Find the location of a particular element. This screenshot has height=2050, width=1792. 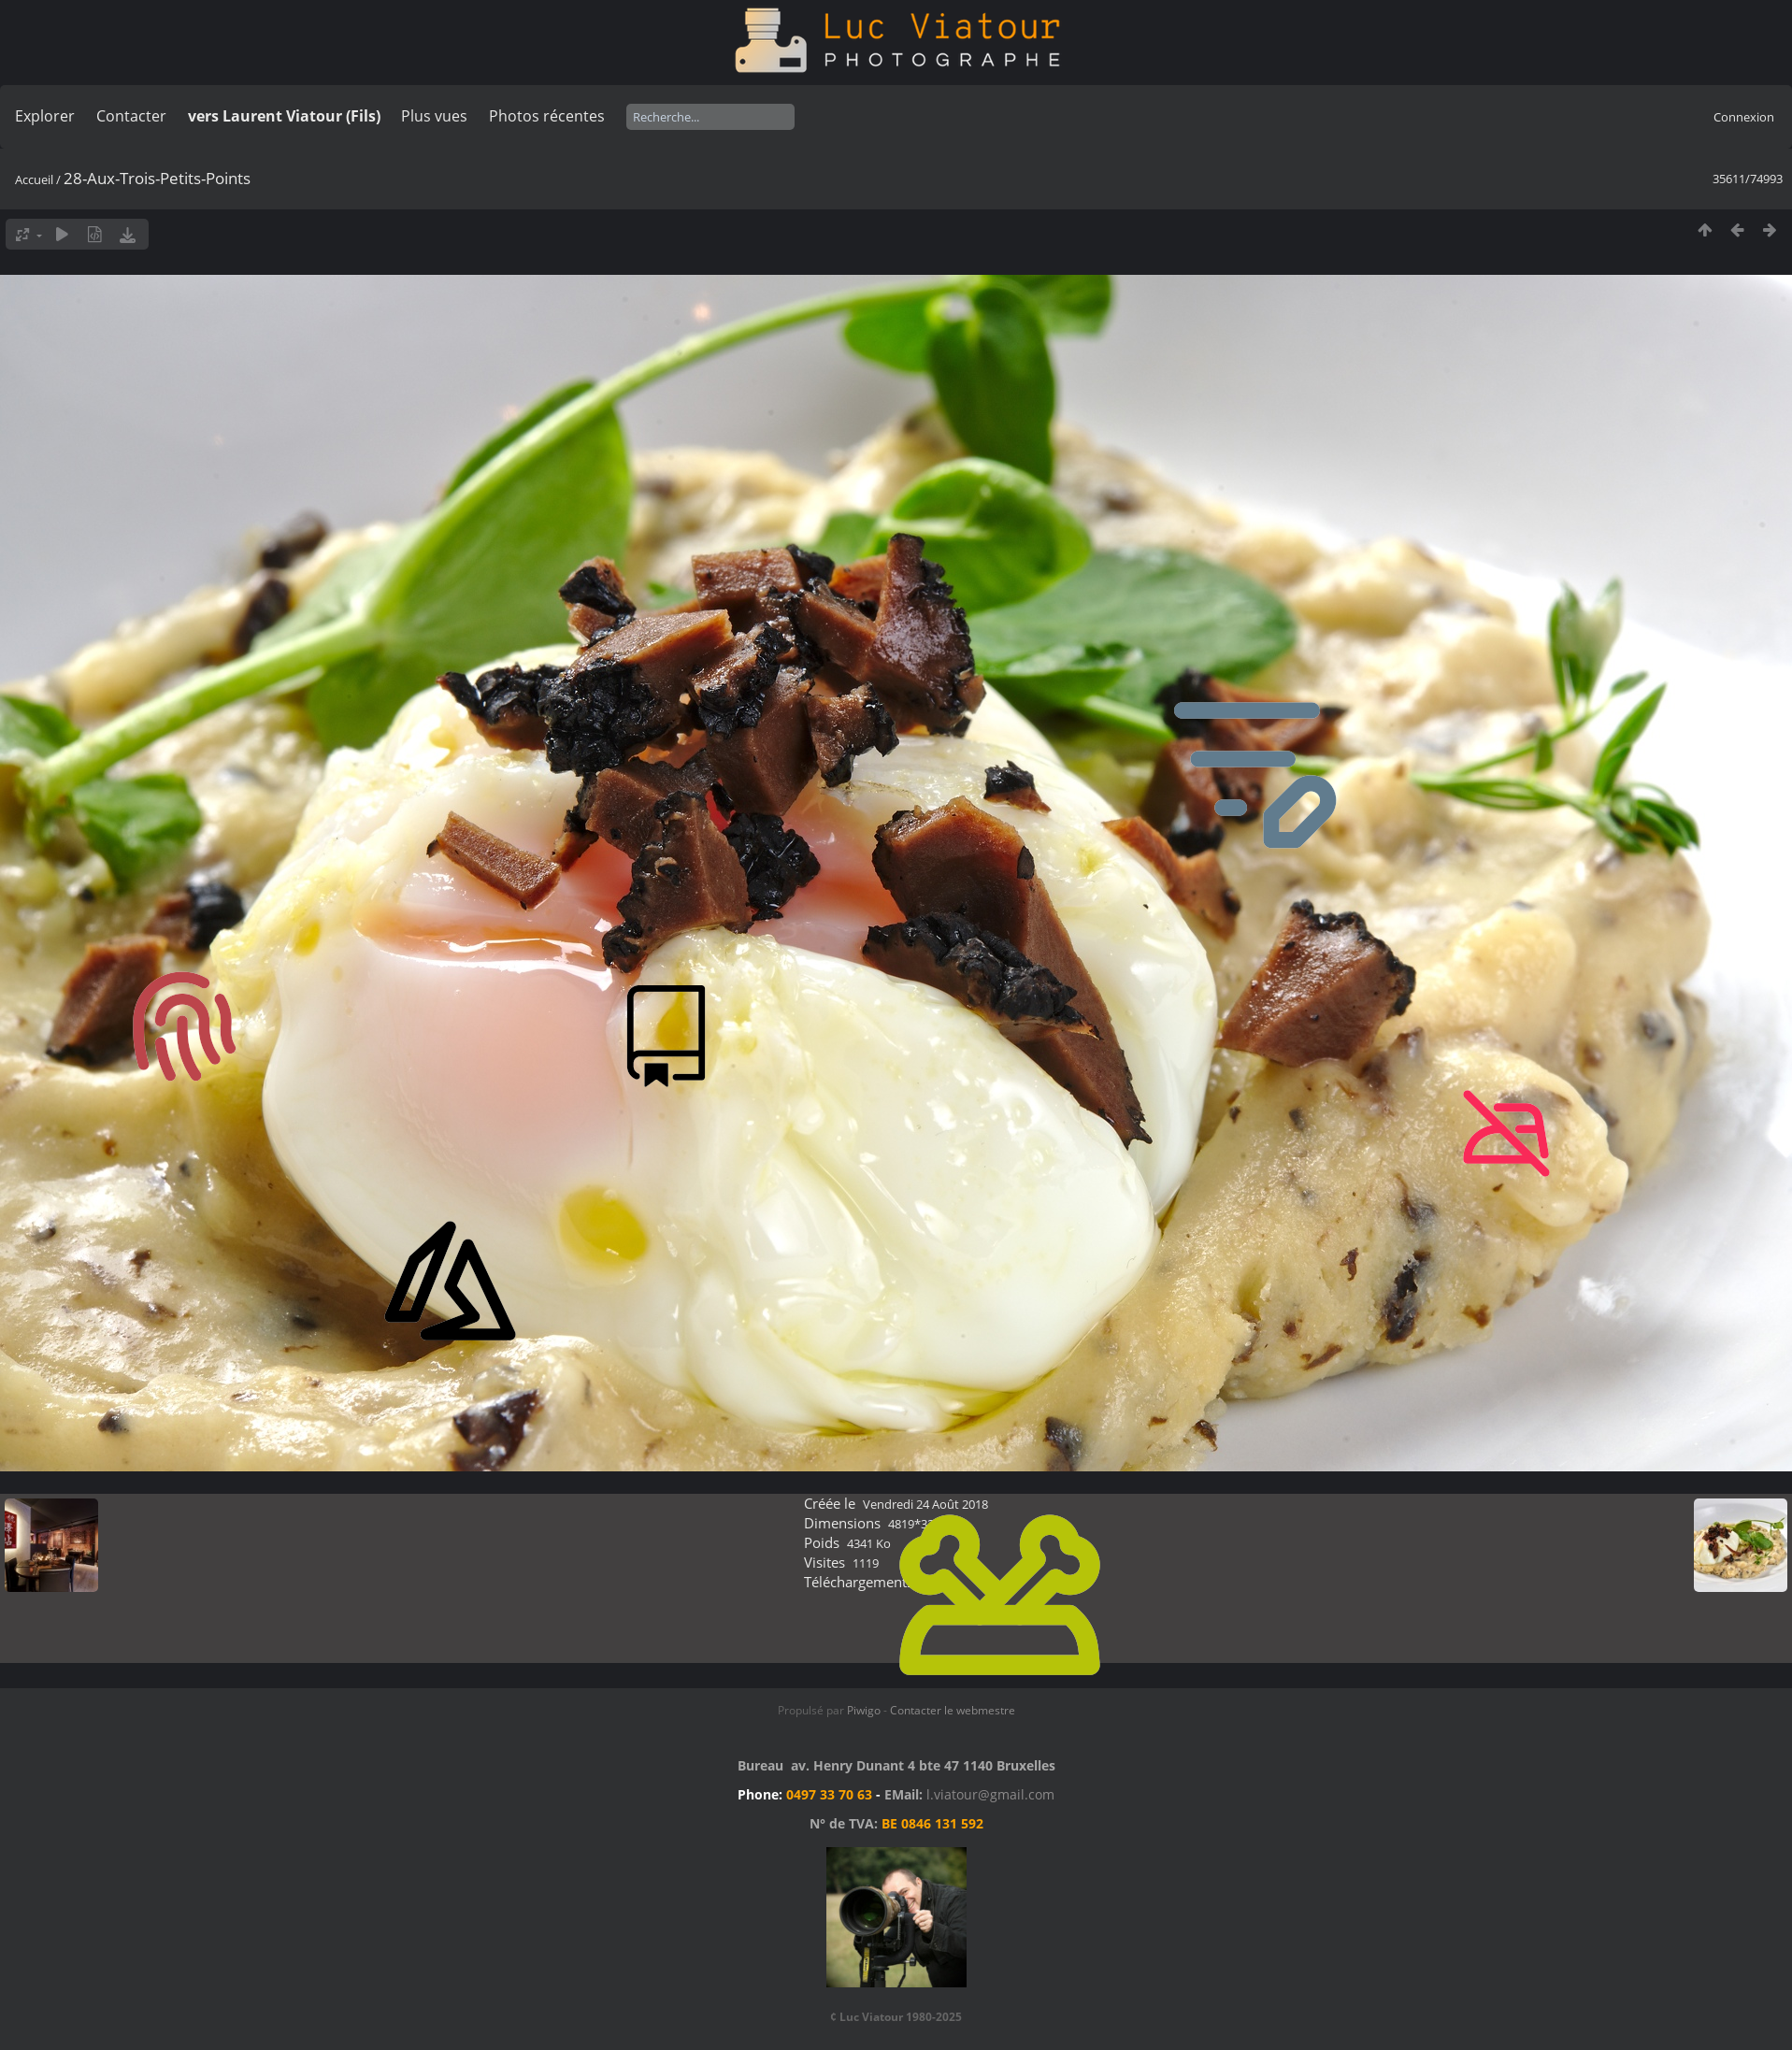

enable biometric authentication is located at coordinates (182, 1026).